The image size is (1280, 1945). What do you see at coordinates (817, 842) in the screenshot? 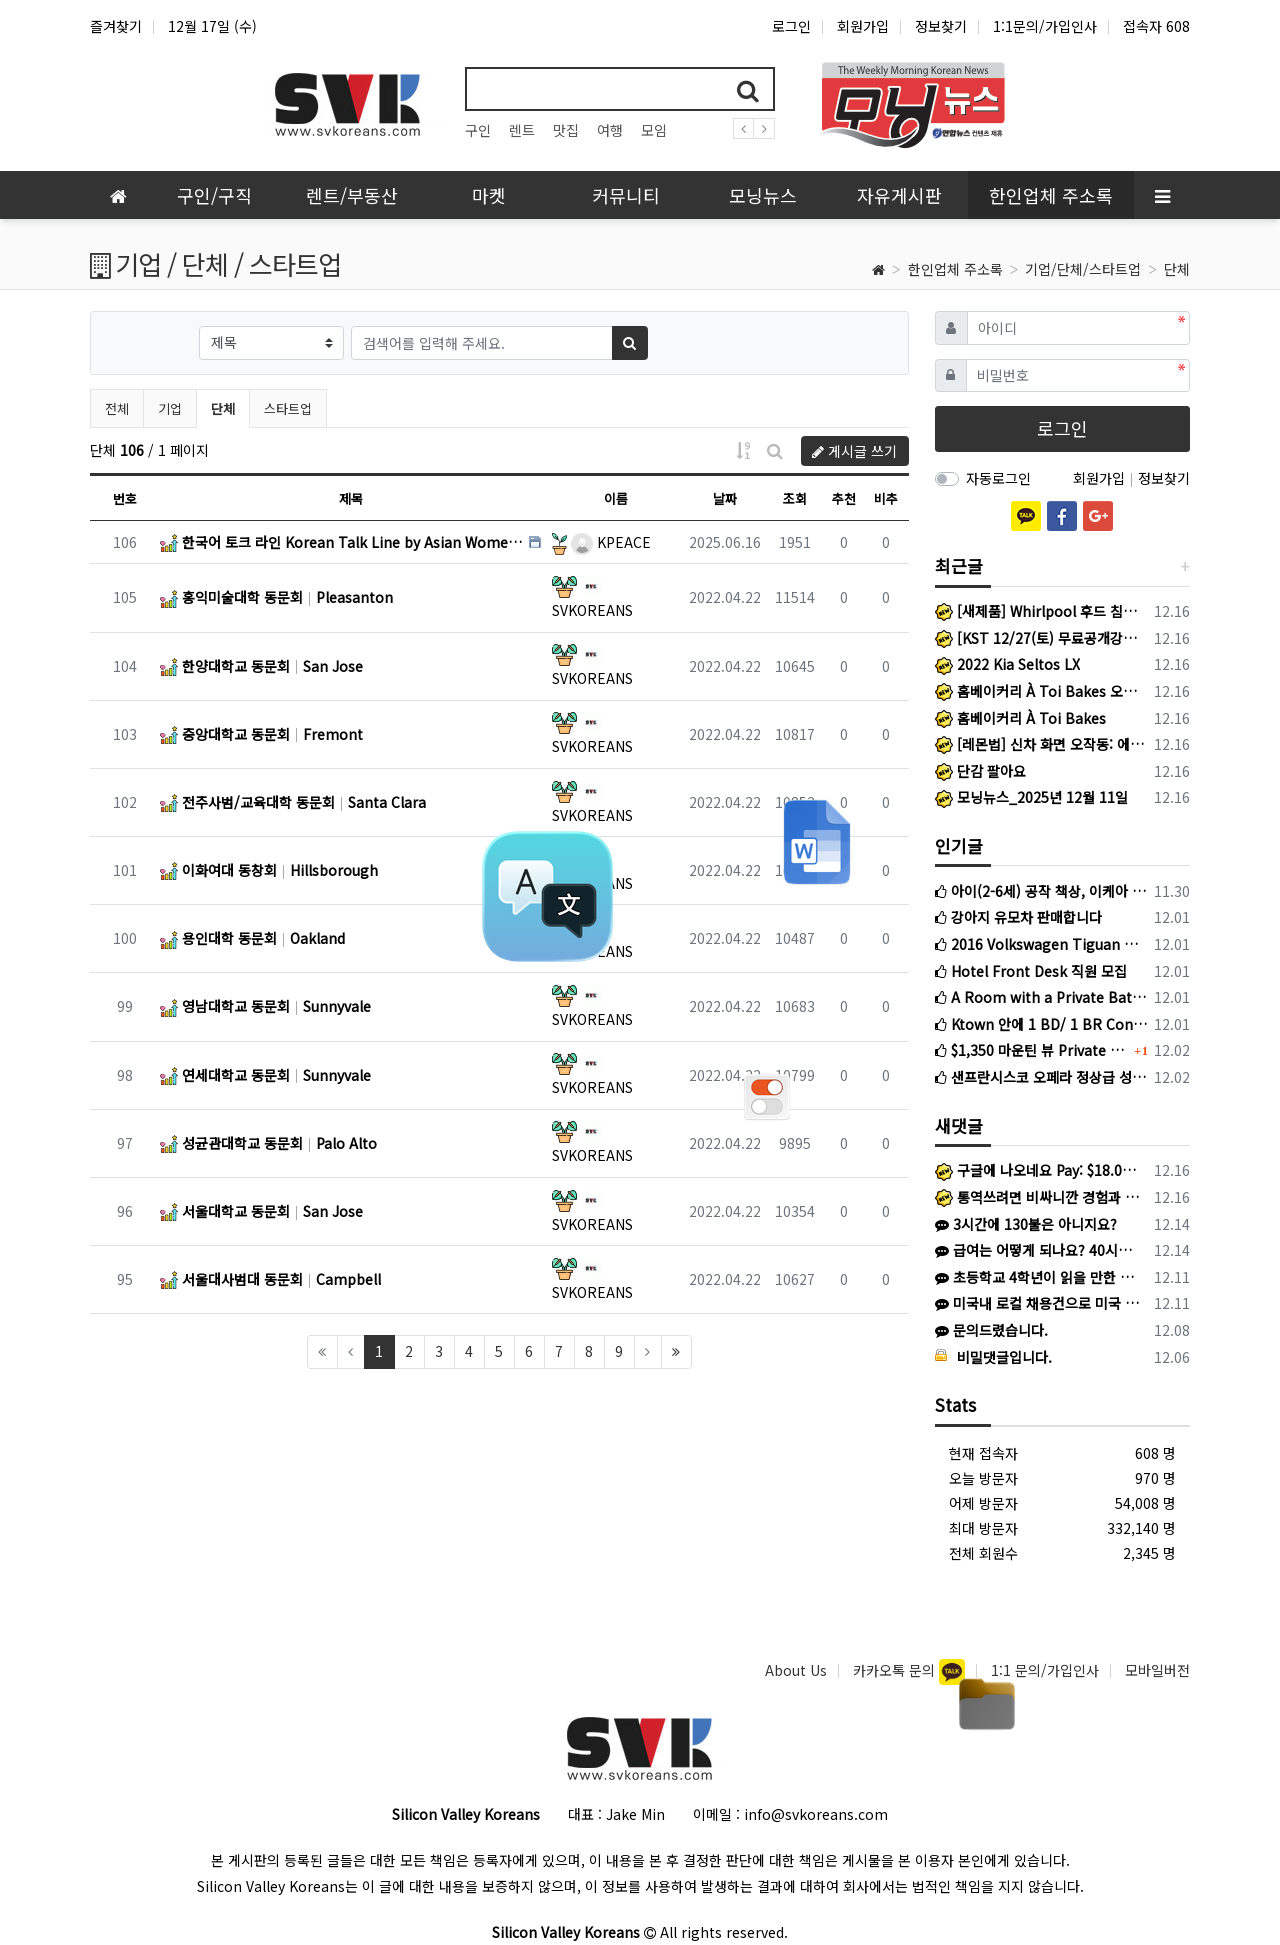
I see `open a microsoft word document` at bounding box center [817, 842].